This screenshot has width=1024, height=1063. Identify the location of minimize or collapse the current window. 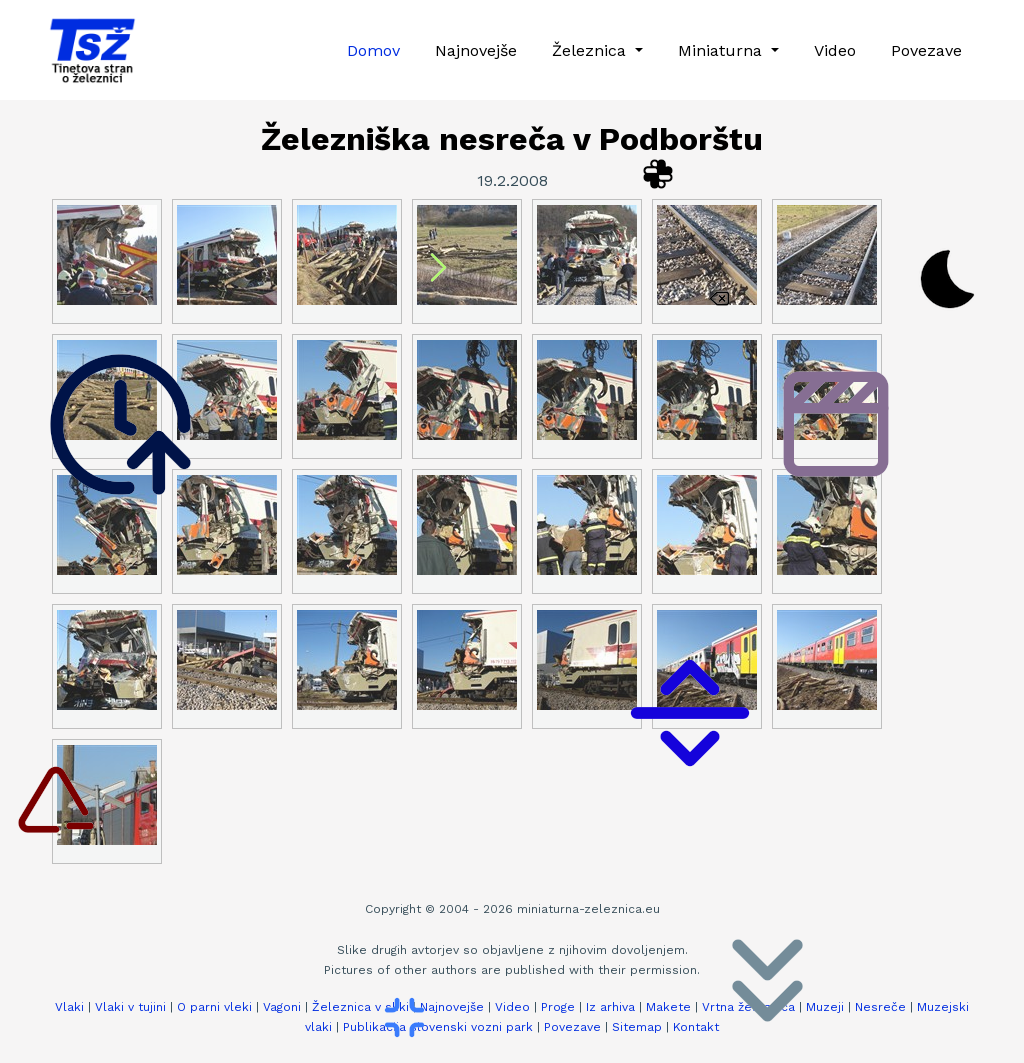
(404, 1017).